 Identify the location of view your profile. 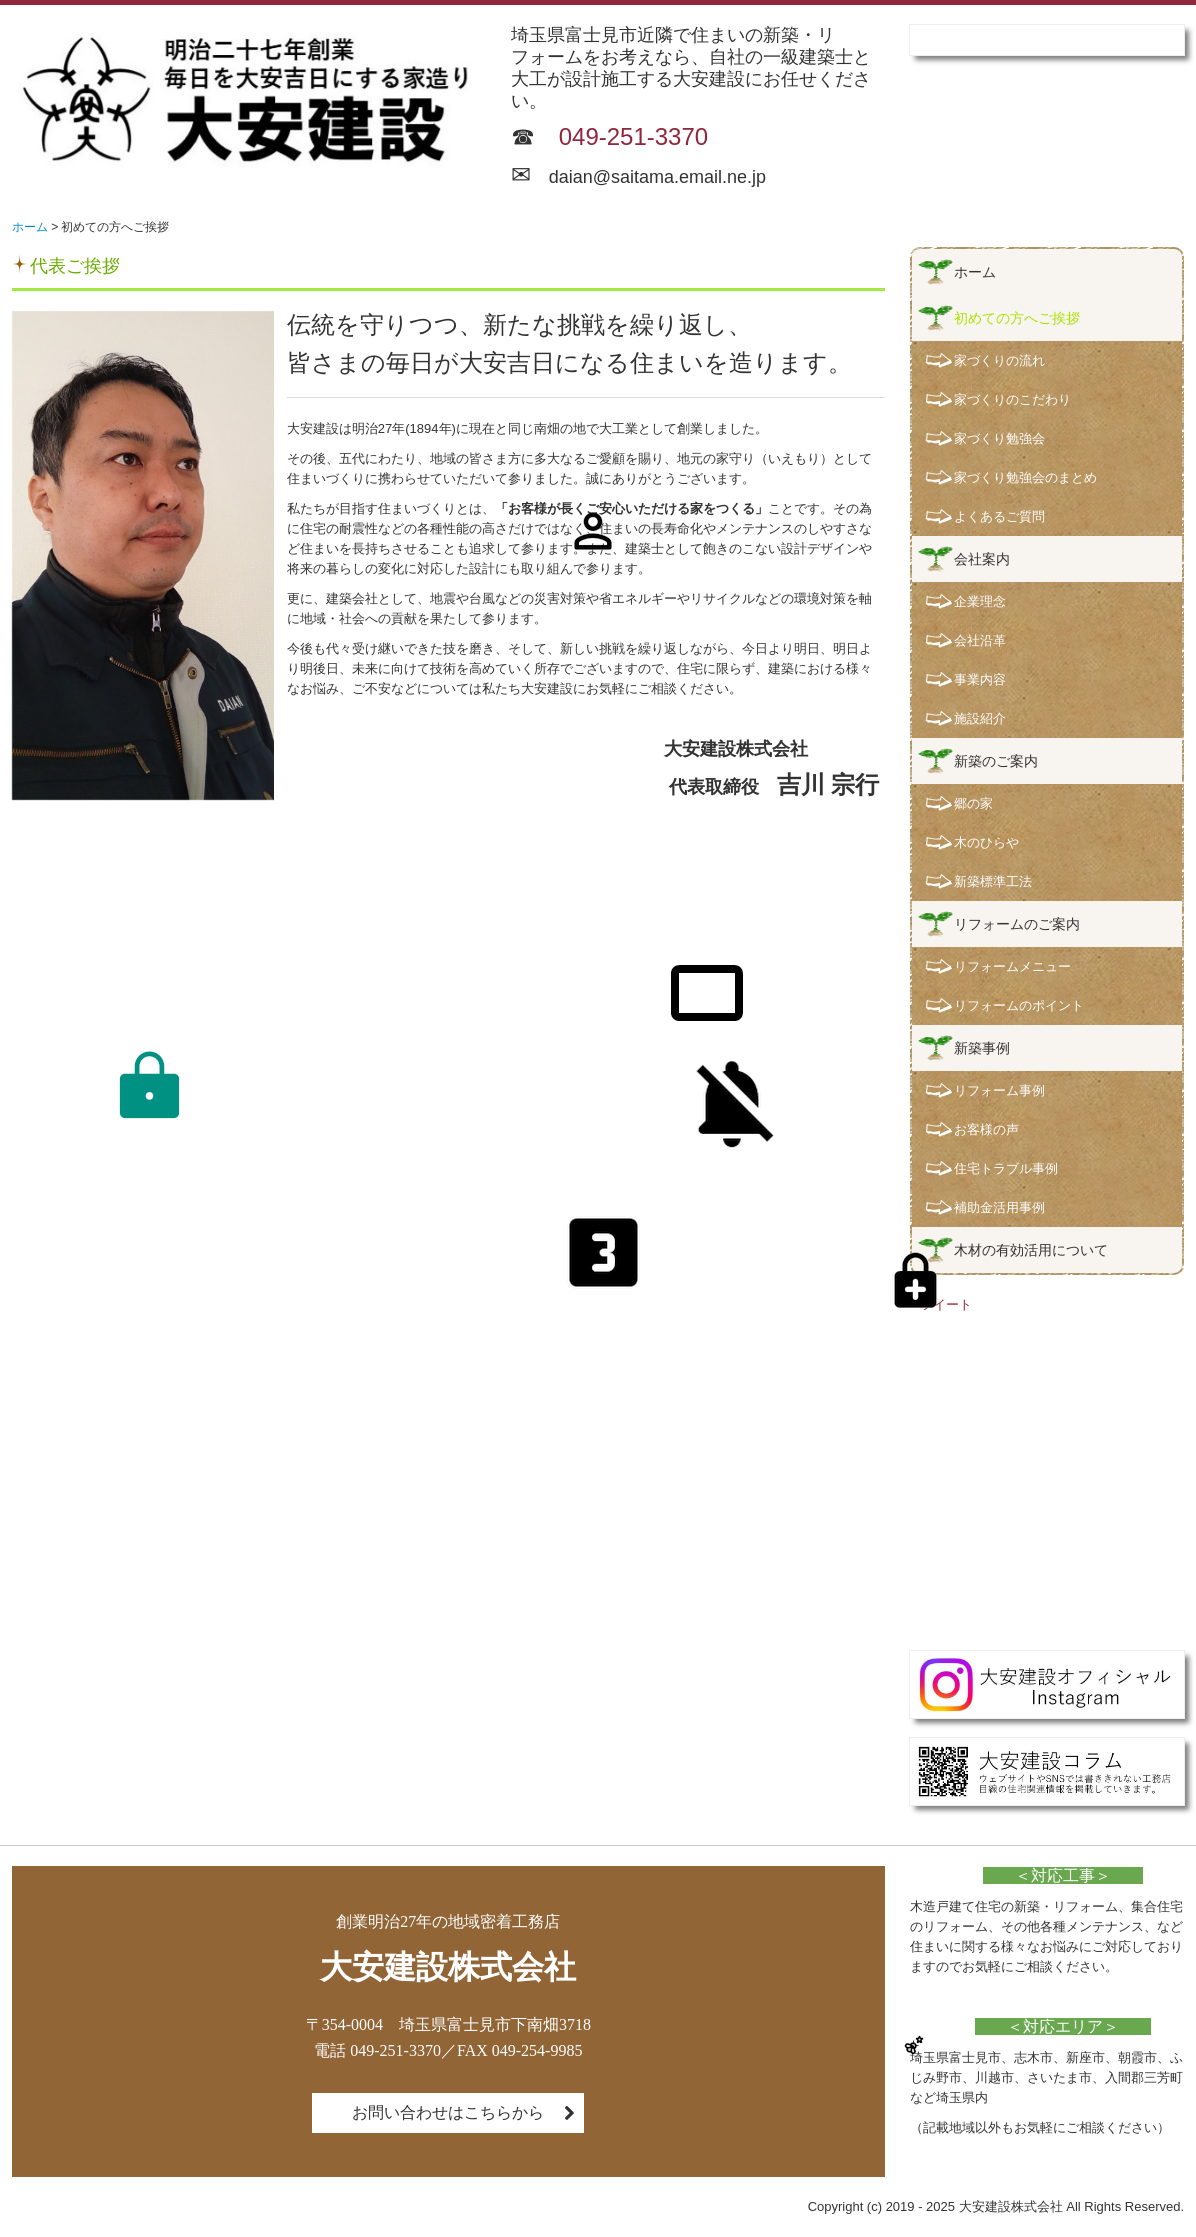
(593, 531).